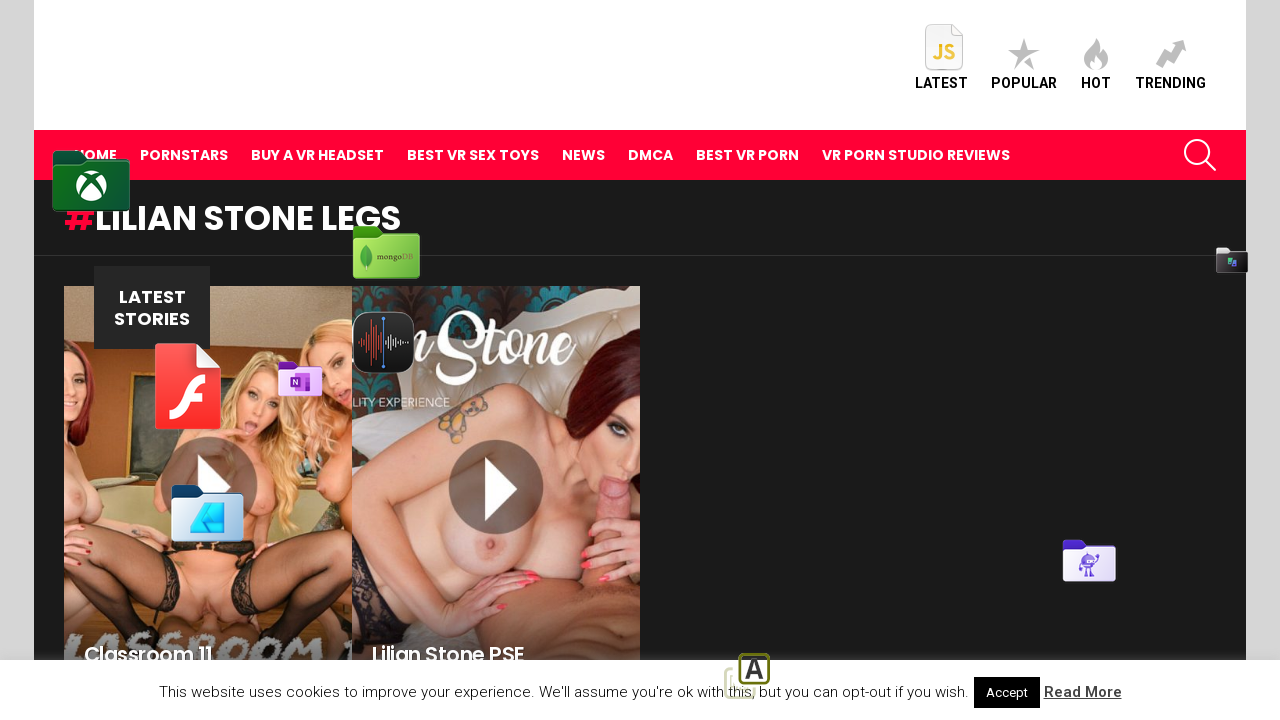 This screenshot has height=720, width=1280. I want to click on open voice memos app, so click(383, 342).